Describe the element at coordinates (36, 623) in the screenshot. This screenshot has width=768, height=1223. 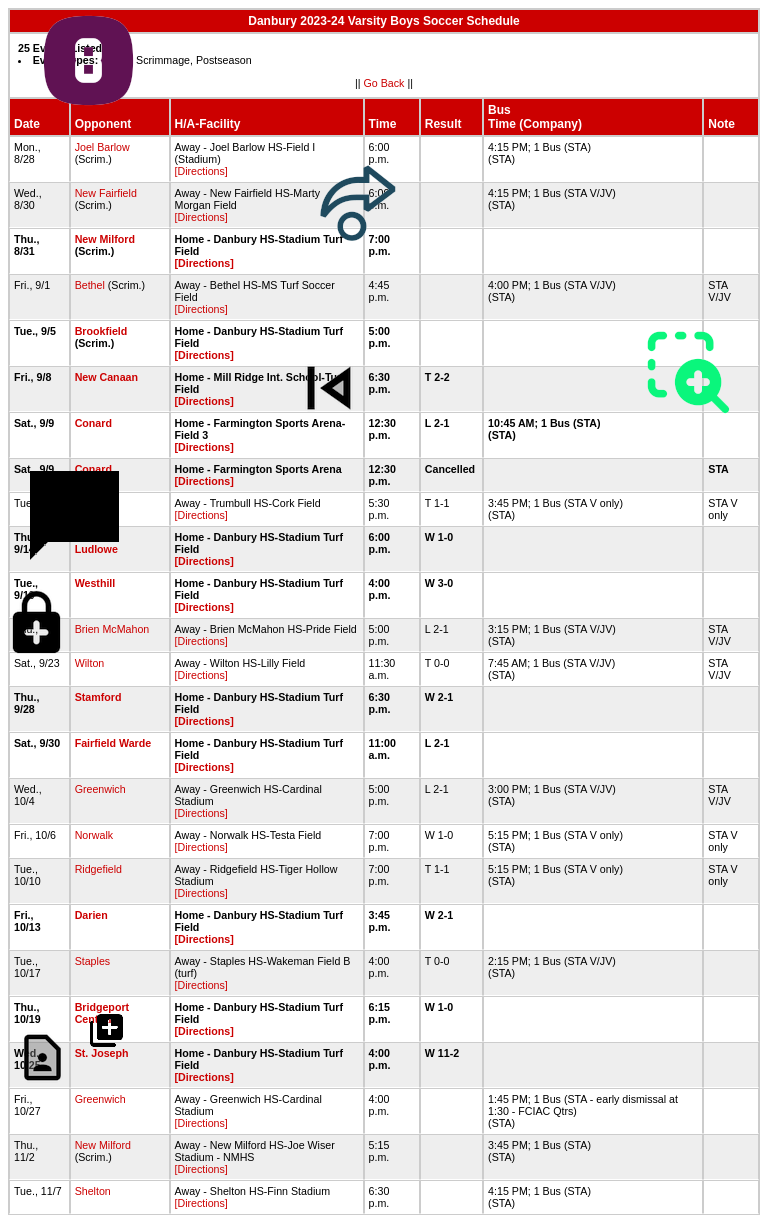
I see `enable enhanced encryption for secure communication` at that location.